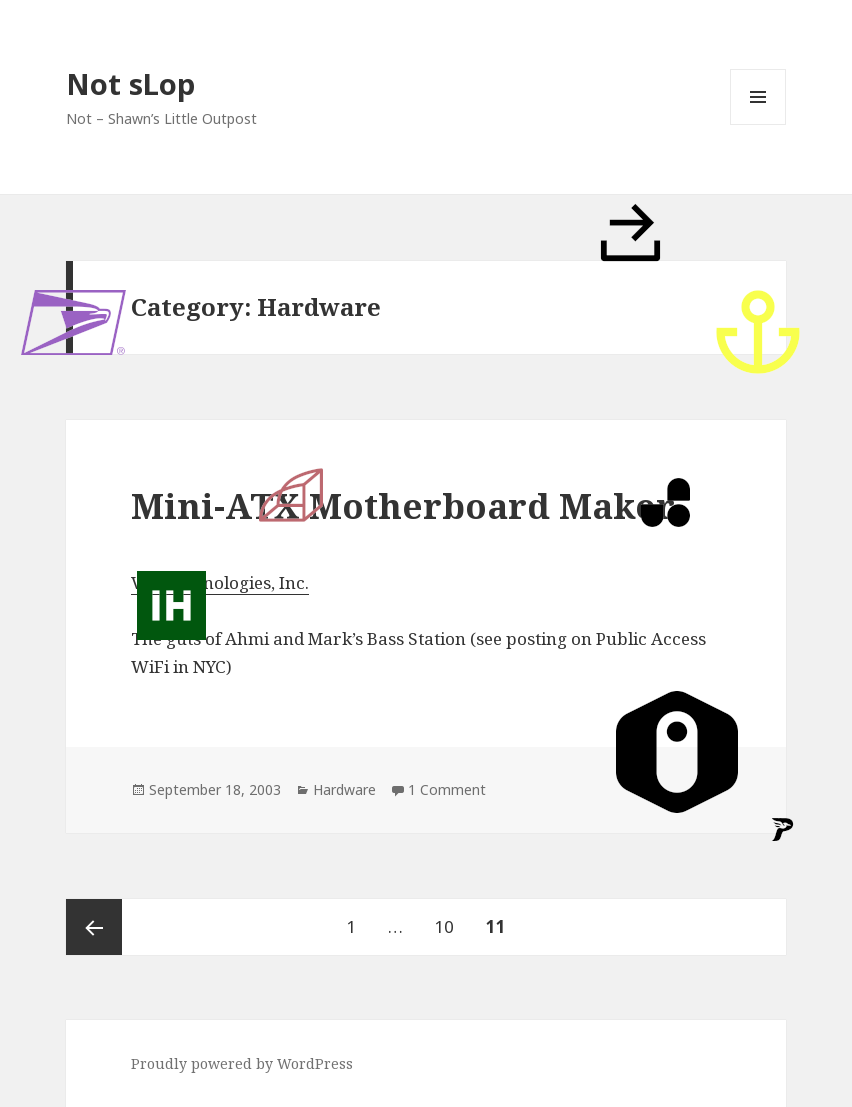 The image size is (852, 1107). What do you see at coordinates (665, 502) in the screenshot?
I see `unocss framework logo` at bounding box center [665, 502].